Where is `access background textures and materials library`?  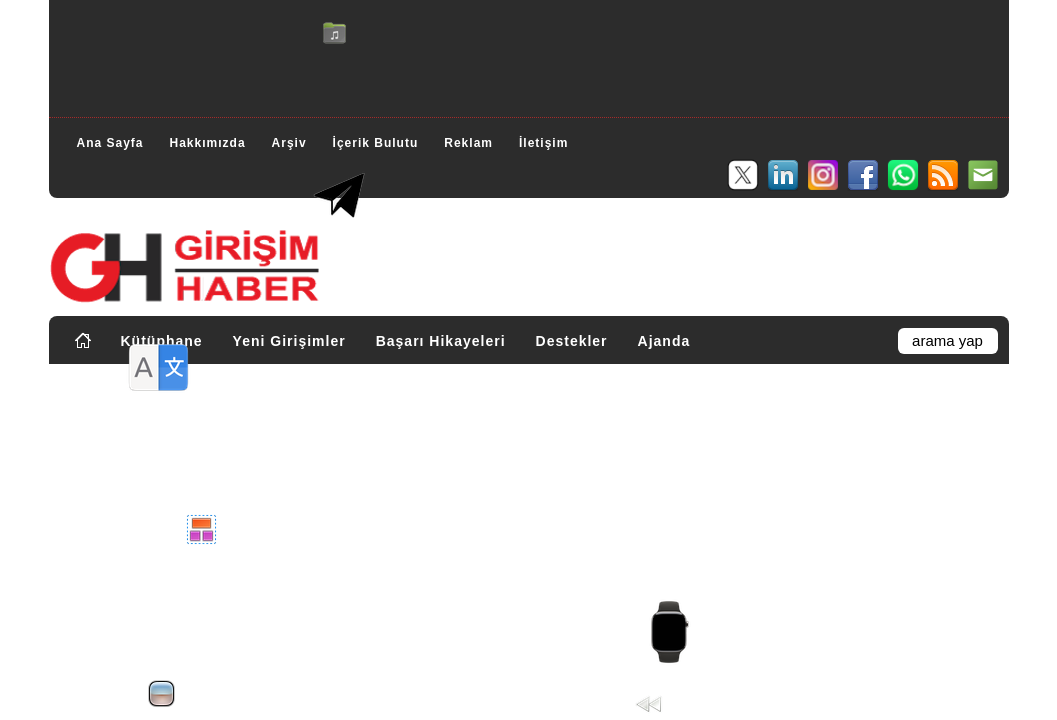 access background textures and materials library is located at coordinates (161, 695).